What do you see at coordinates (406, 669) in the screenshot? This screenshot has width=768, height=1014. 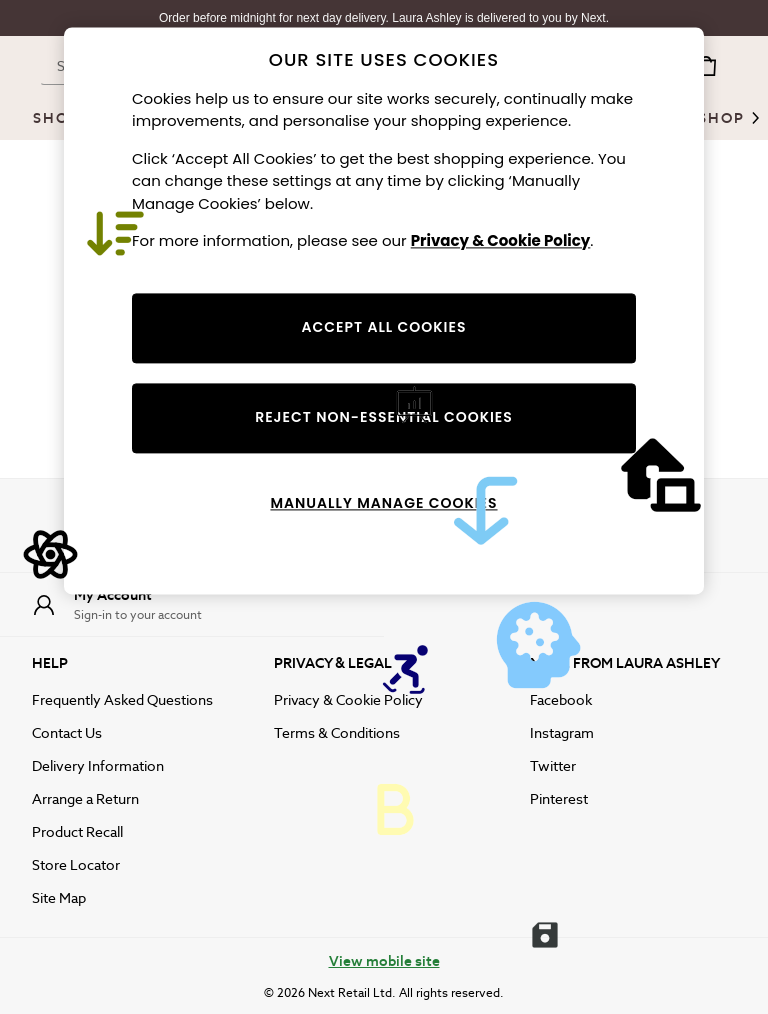 I see `indicates ice skating or winter sports activity` at bounding box center [406, 669].